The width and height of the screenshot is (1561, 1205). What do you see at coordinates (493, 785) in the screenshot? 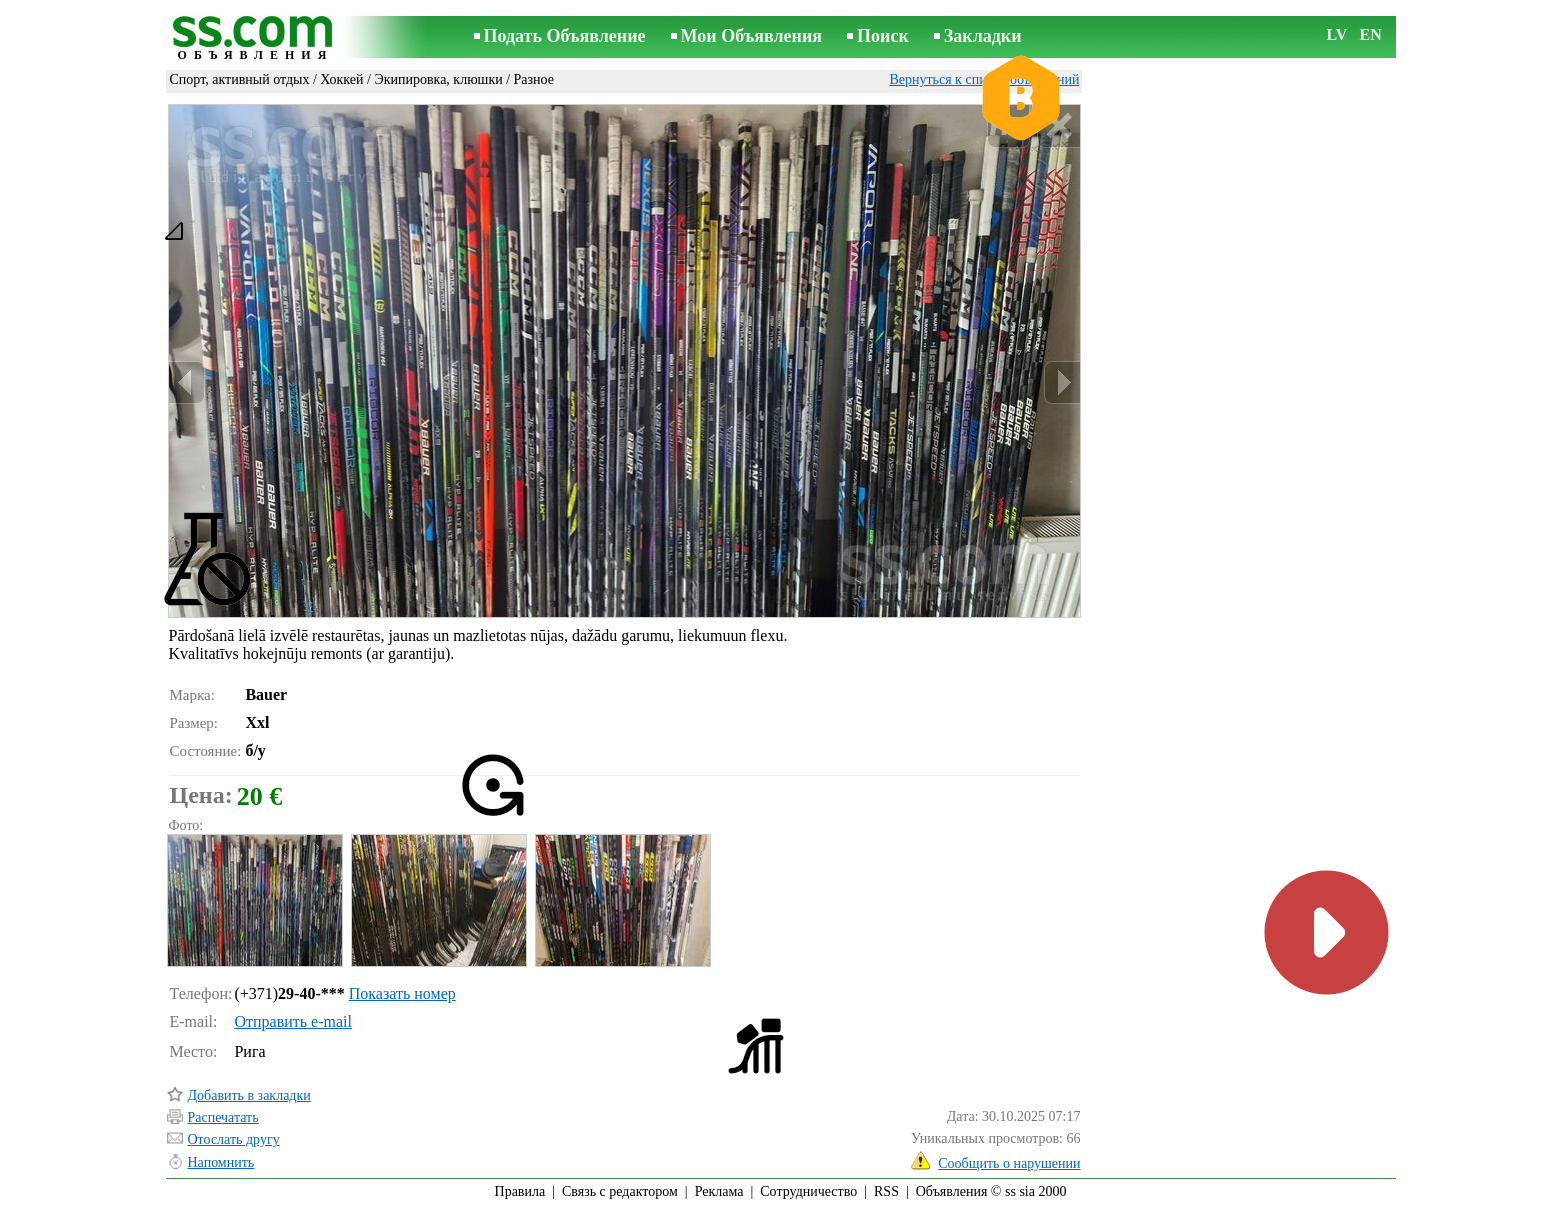
I see `rotate or refresh content` at bounding box center [493, 785].